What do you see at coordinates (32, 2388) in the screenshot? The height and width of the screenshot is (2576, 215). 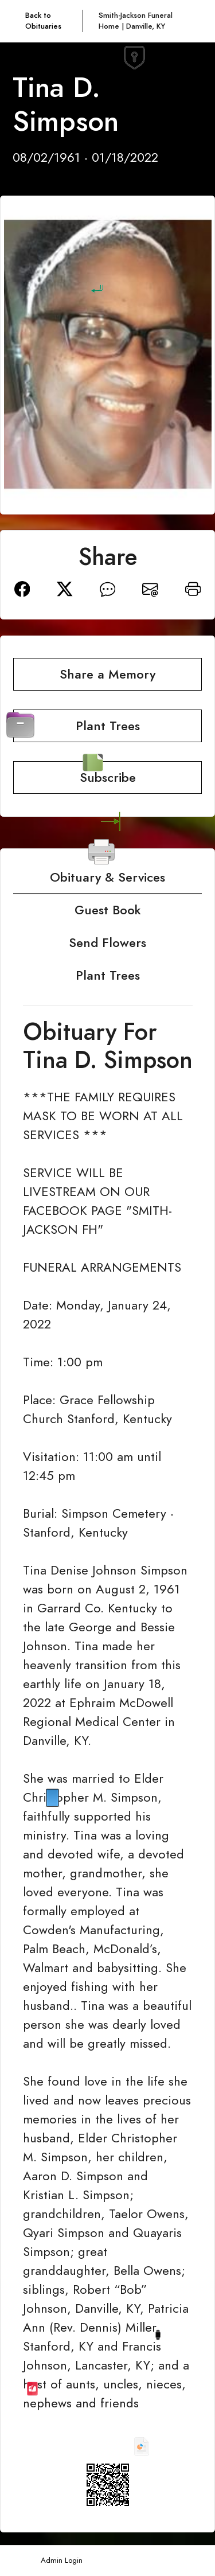 I see `an EPS image file type indicator` at bounding box center [32, 2388].